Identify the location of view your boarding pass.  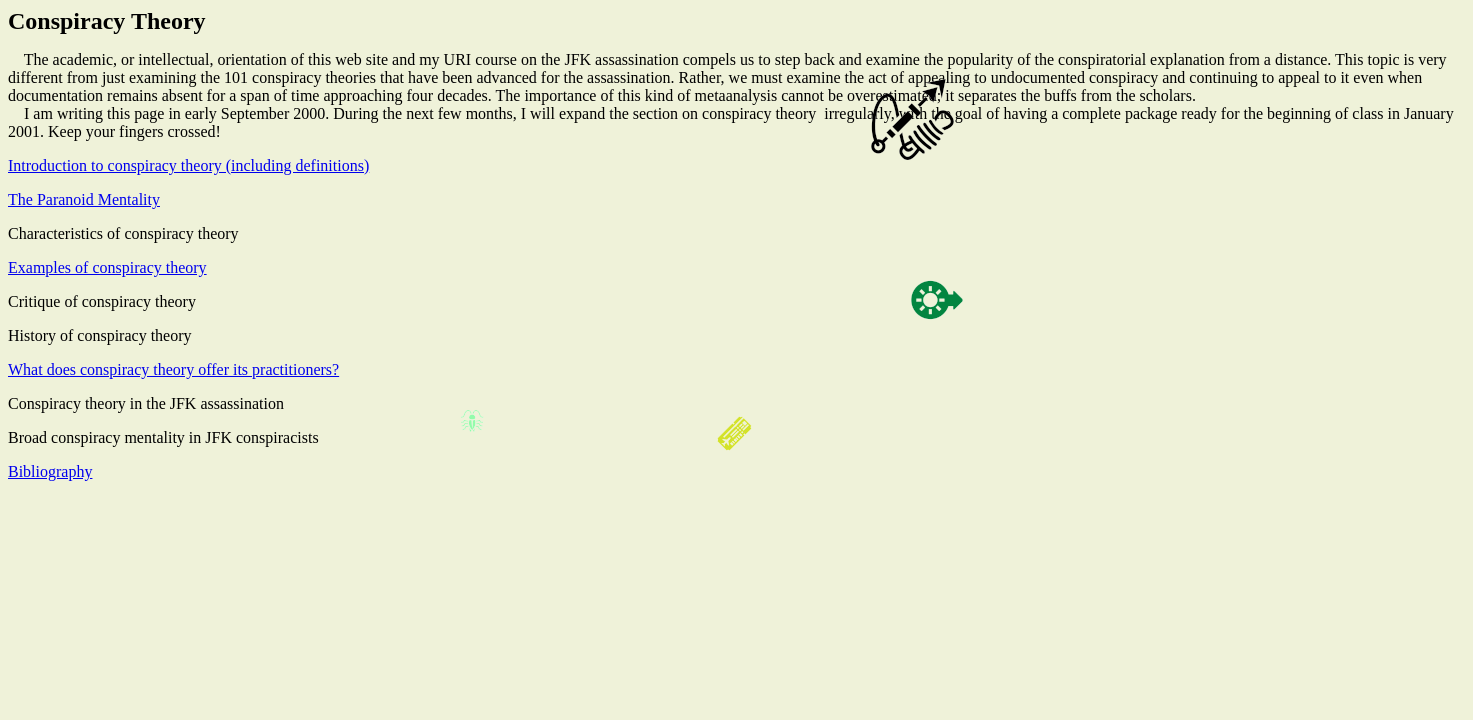
(734, 433).